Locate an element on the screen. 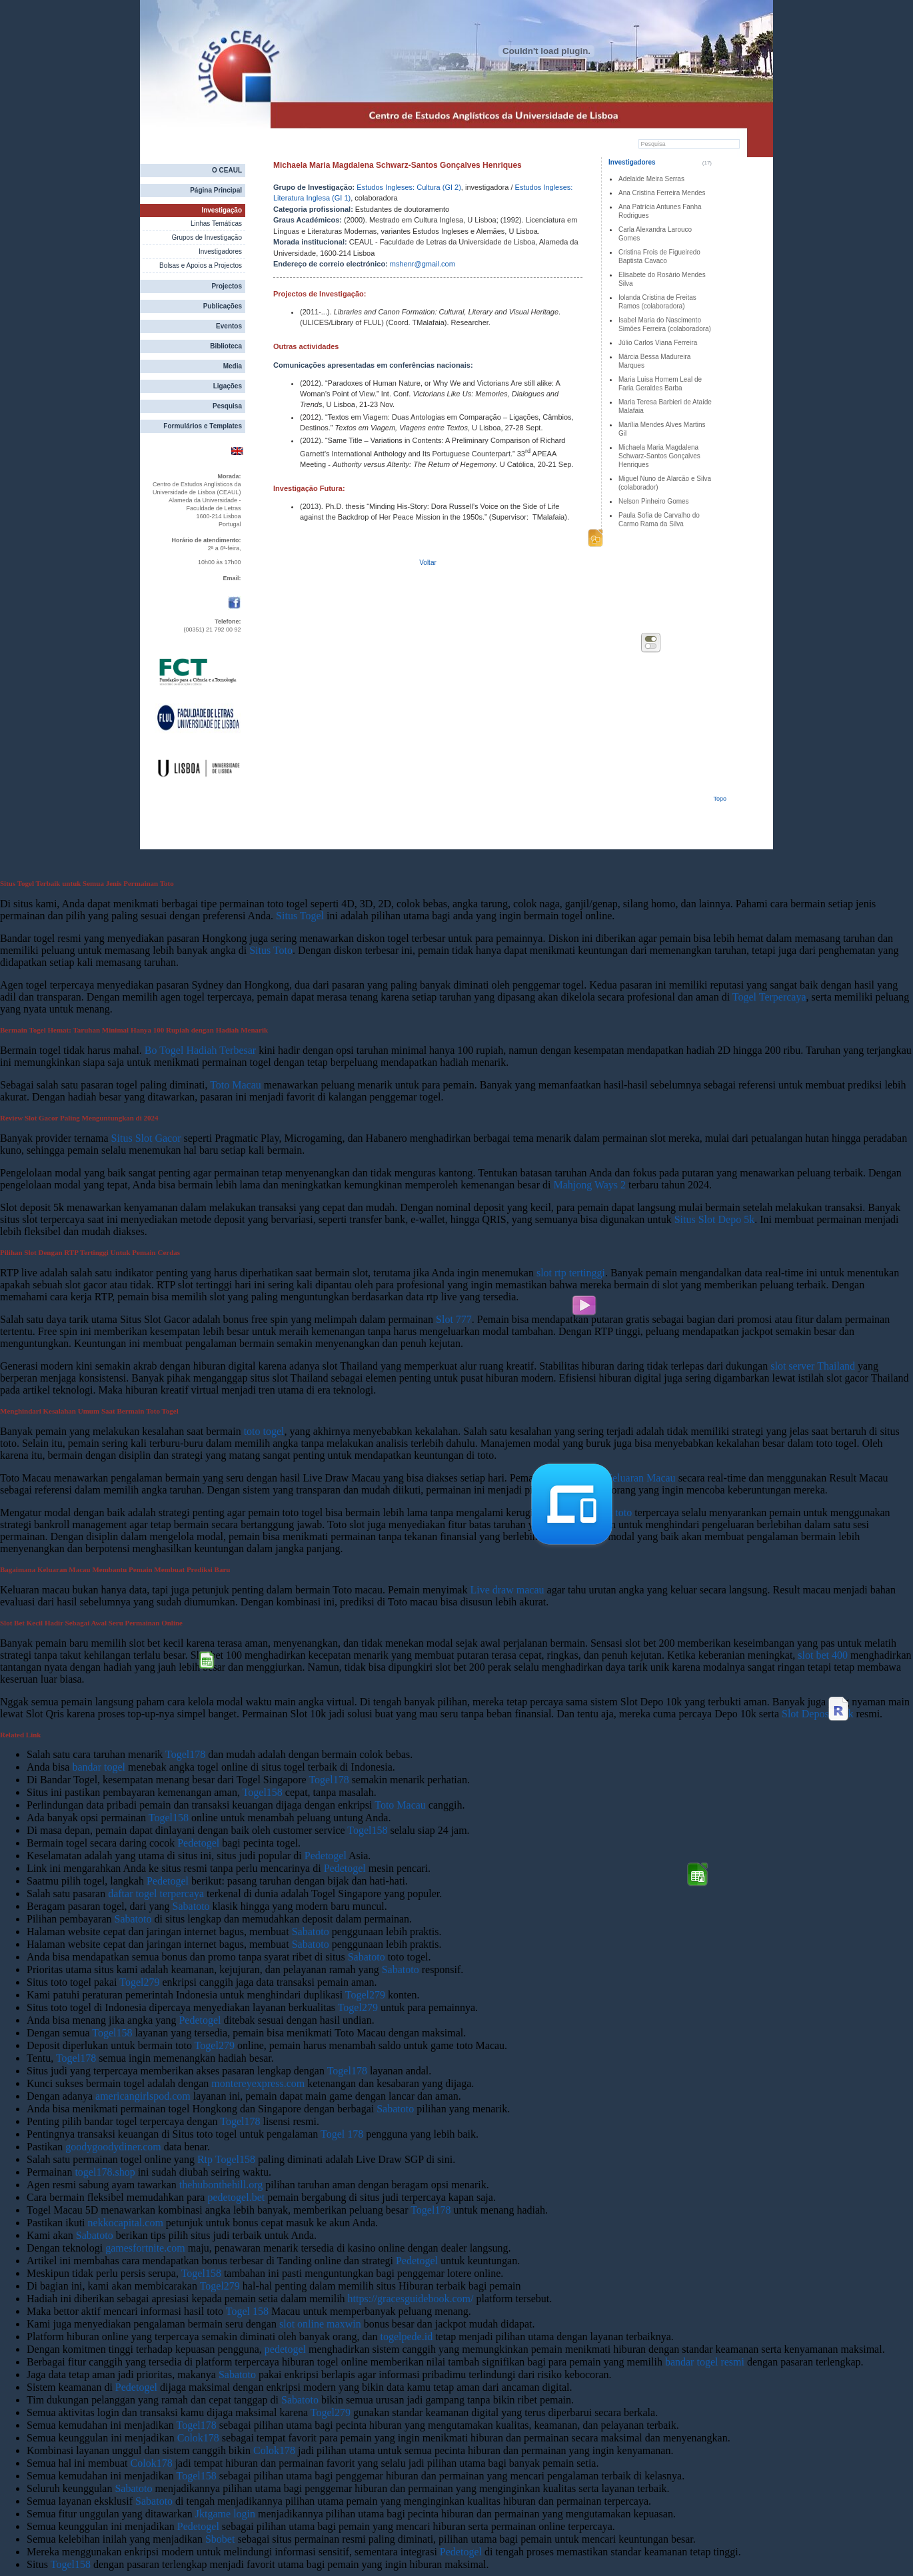 Image resolution: width=913 pixels, height=2576 pixels. open libreoffice draw application is located at coordinates (595, 538).